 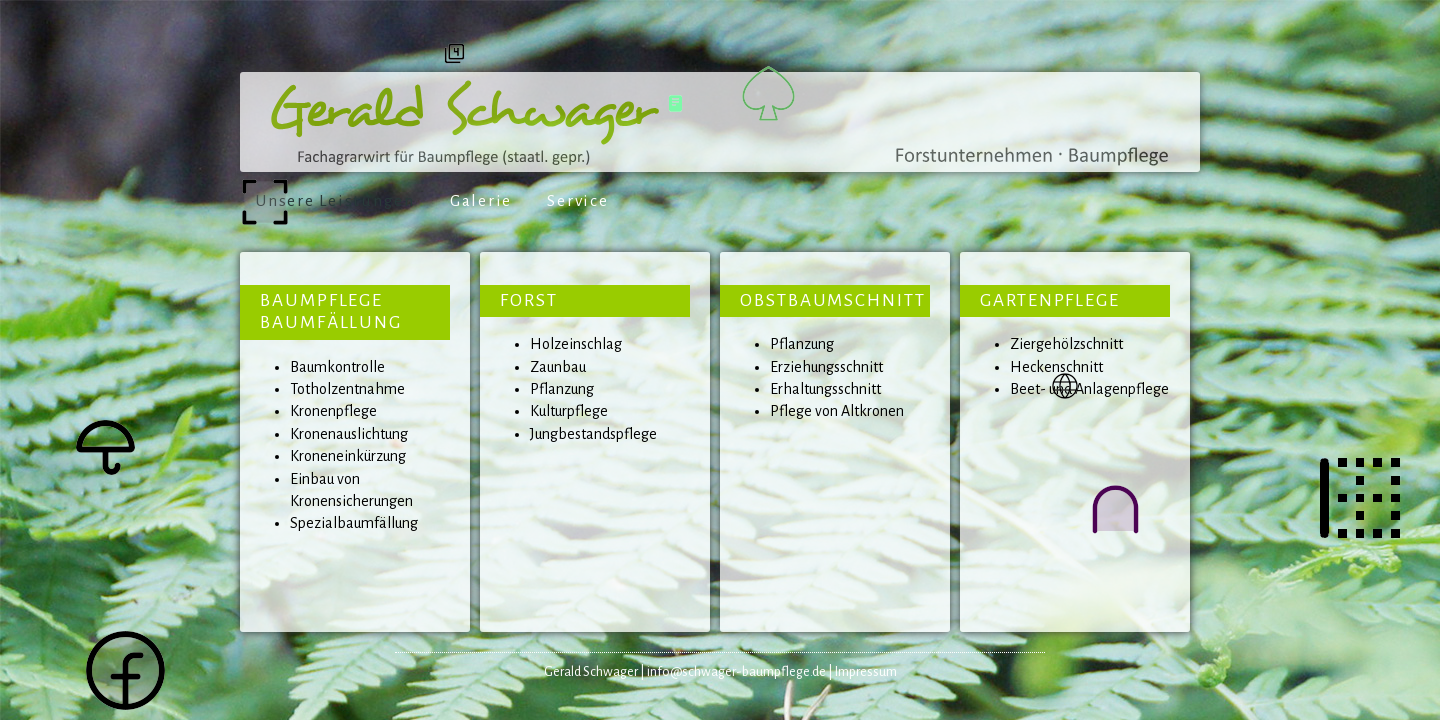 I want to click on playing cards or card game category, so click(x=768, y=94).